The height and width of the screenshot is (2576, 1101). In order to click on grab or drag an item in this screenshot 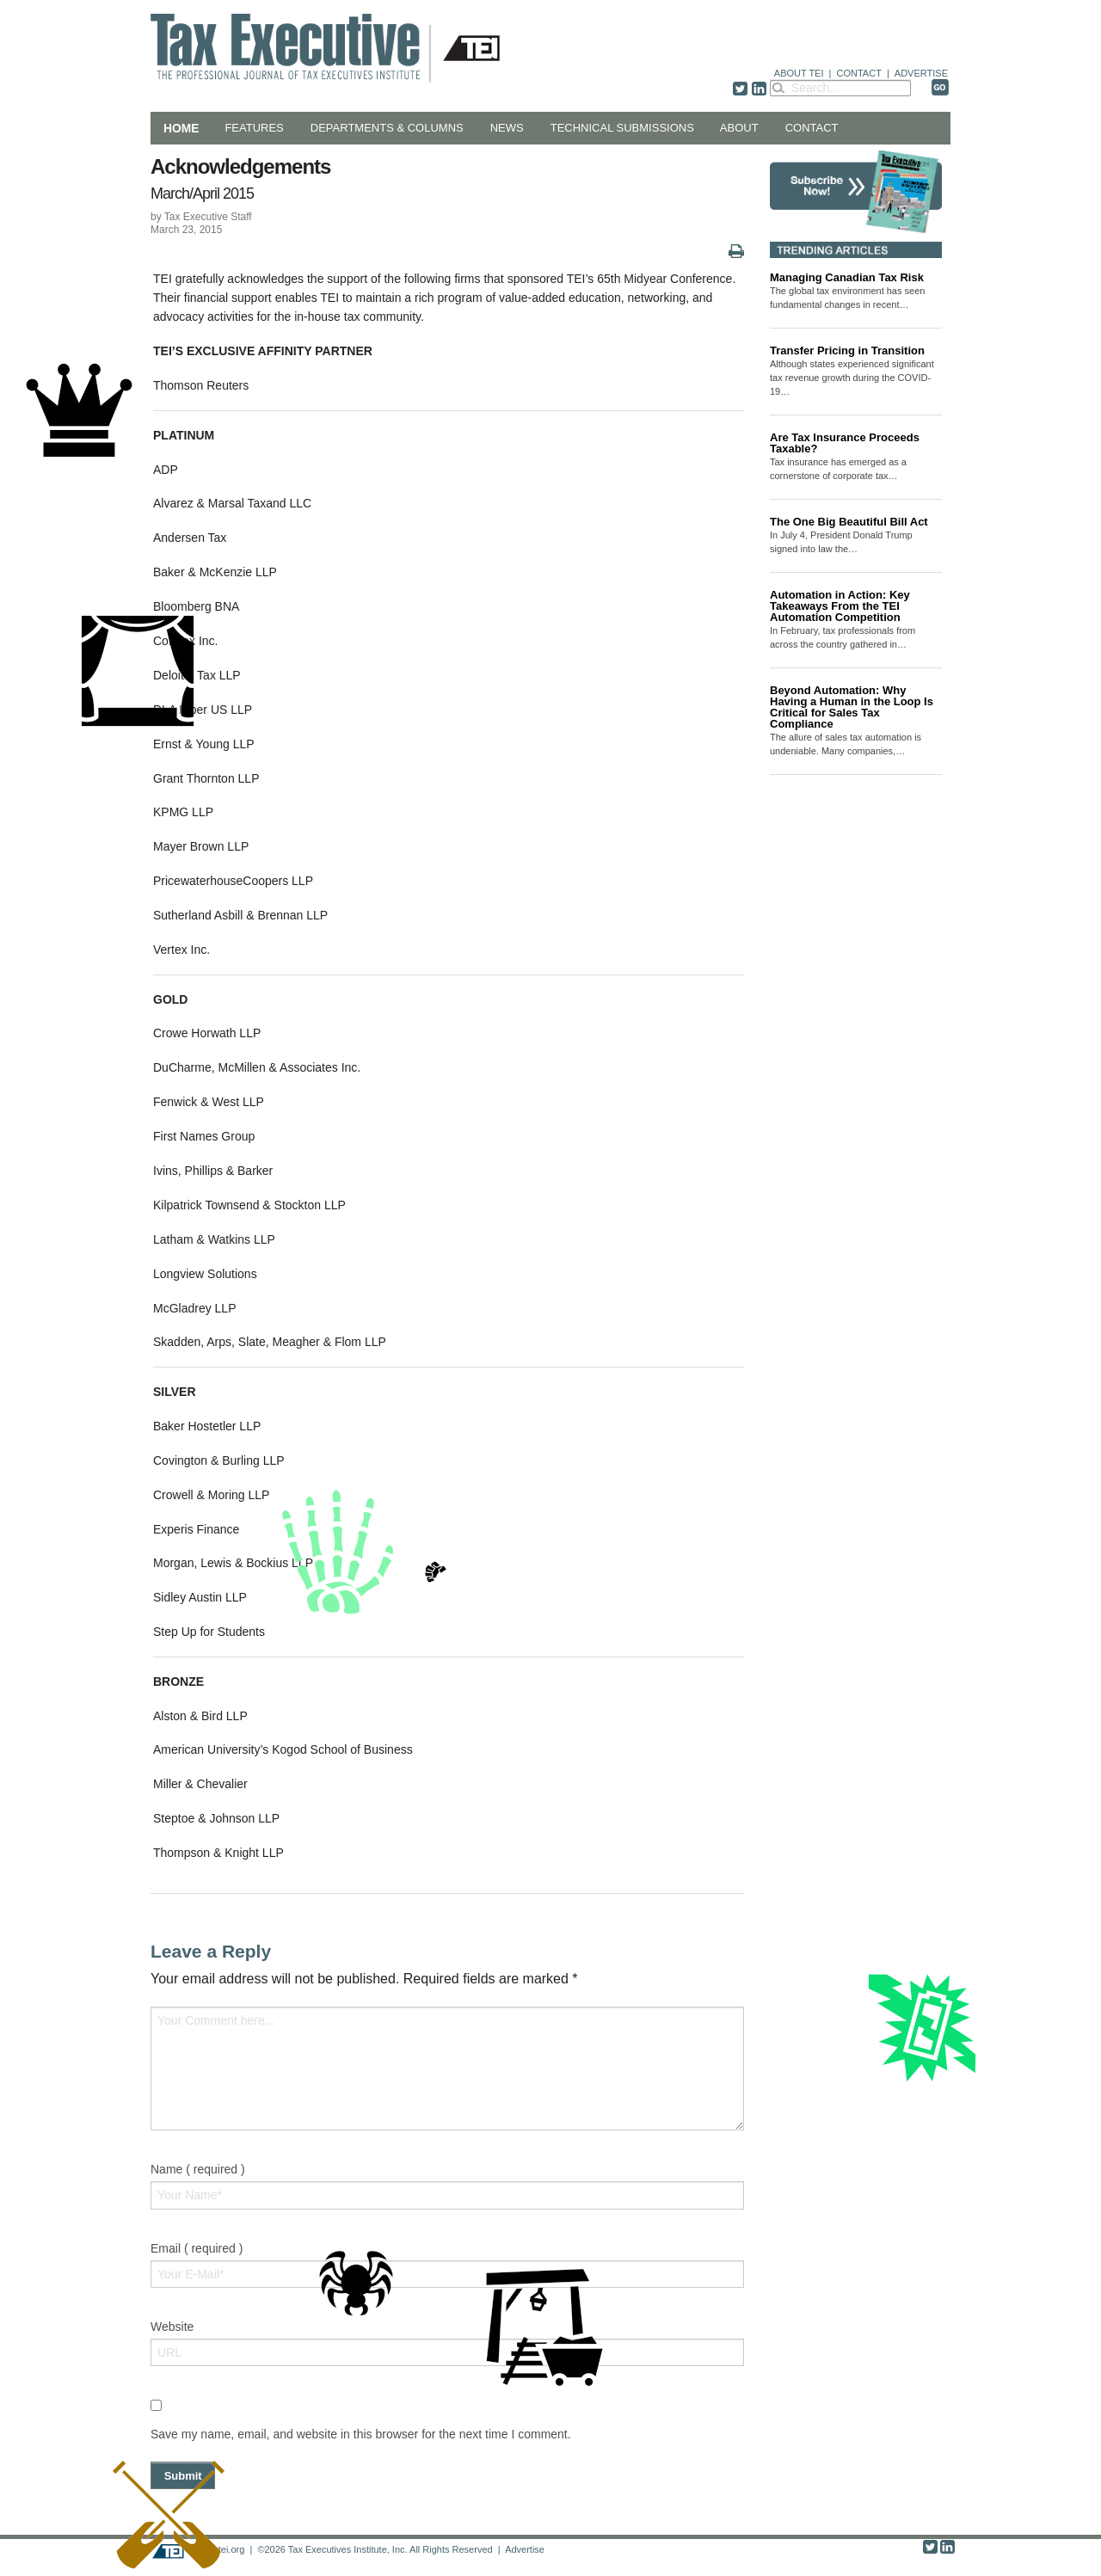, I will do `click(435, 1571)`.